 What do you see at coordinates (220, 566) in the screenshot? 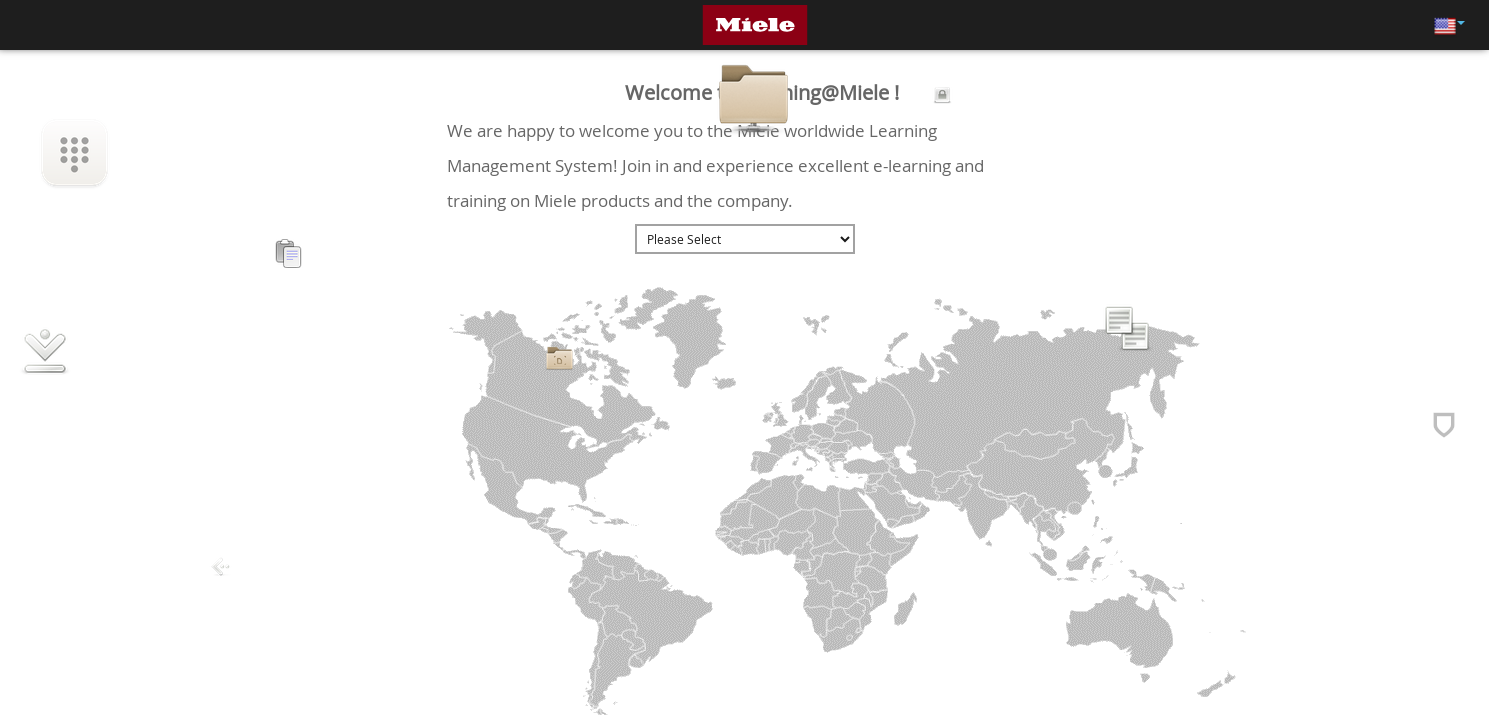
I see `go back to the previous screen or page` at bounding box center [220, 566].